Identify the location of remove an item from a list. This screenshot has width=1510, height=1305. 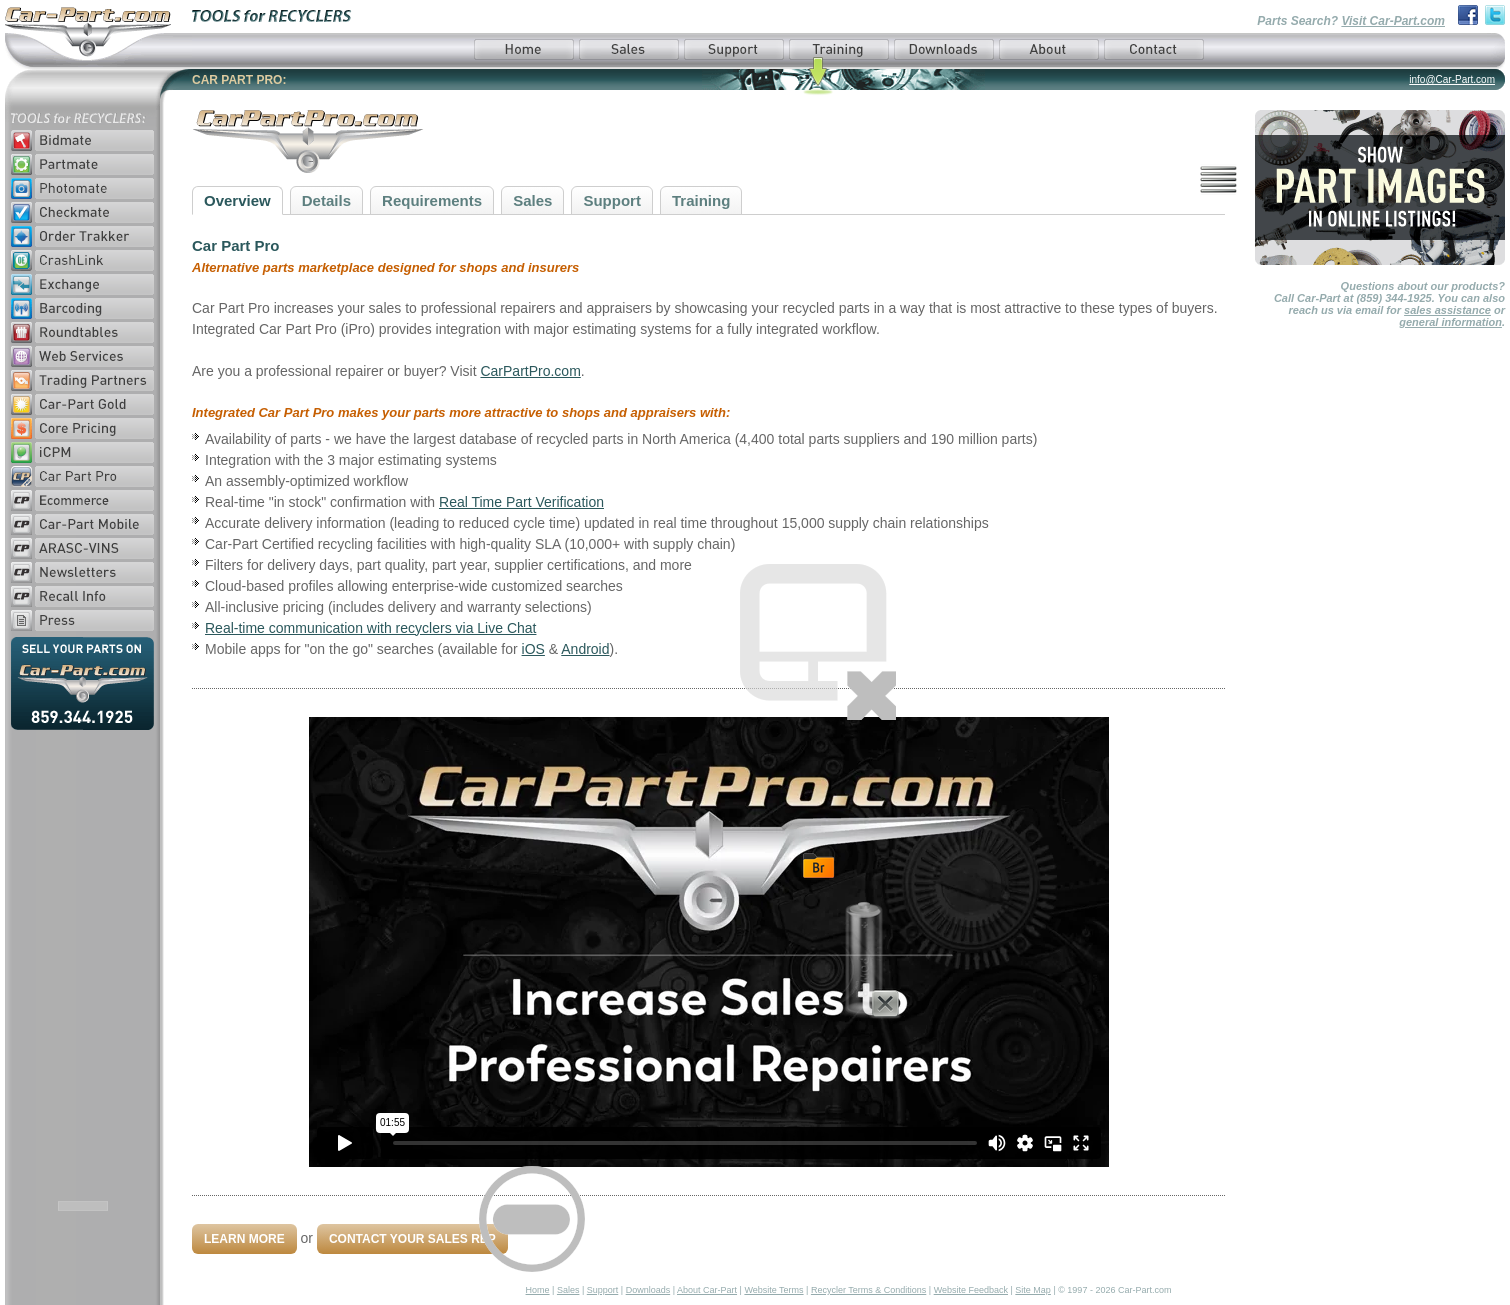
(83, 1206).